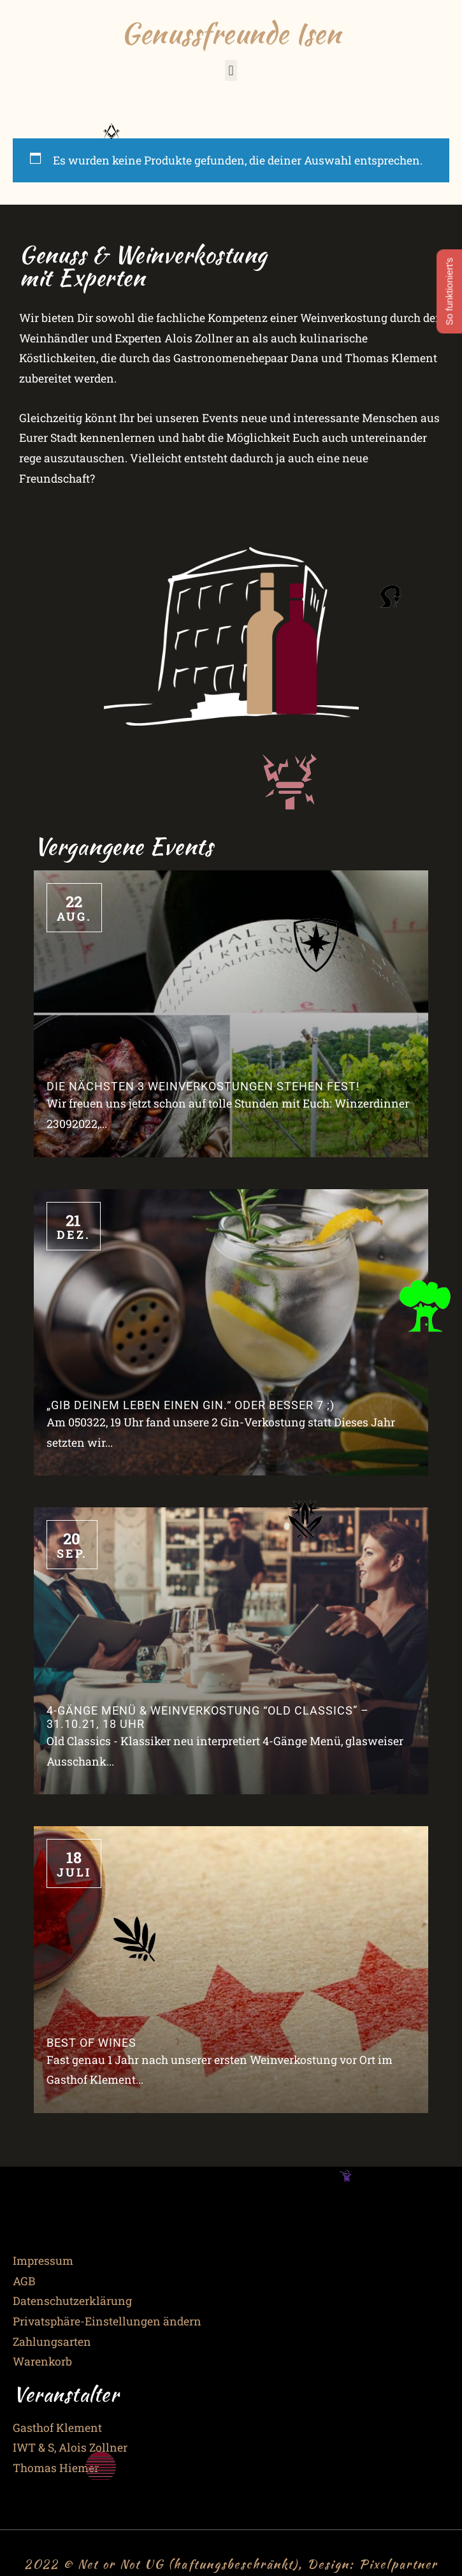 The width and height of the screenshot is (462, 2576). I want to click on retro or synthwave style sun decoration, so click(101, 2467).